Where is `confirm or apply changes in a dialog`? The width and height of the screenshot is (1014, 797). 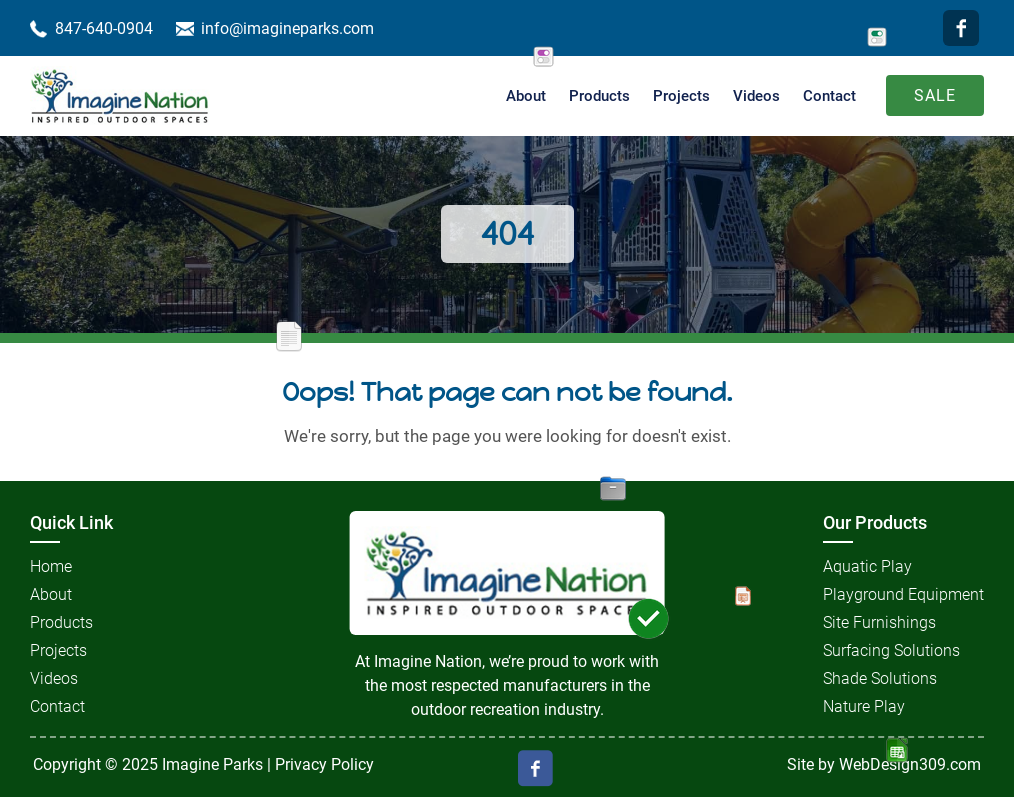 confirm or apply changes in a dialog is located at coordinates (648, 618).